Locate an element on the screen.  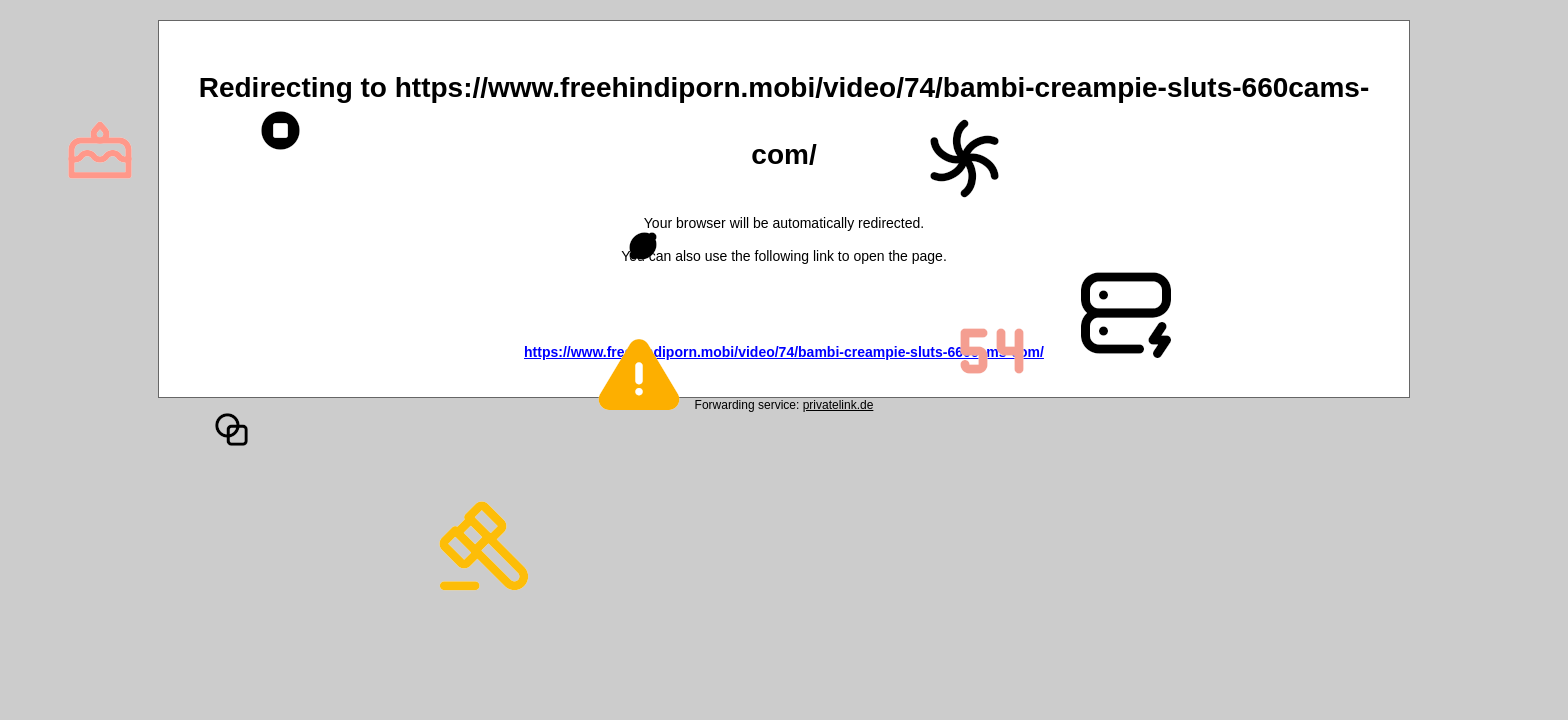
access space or astronomy-themed content is located at coordinates (964, 158).